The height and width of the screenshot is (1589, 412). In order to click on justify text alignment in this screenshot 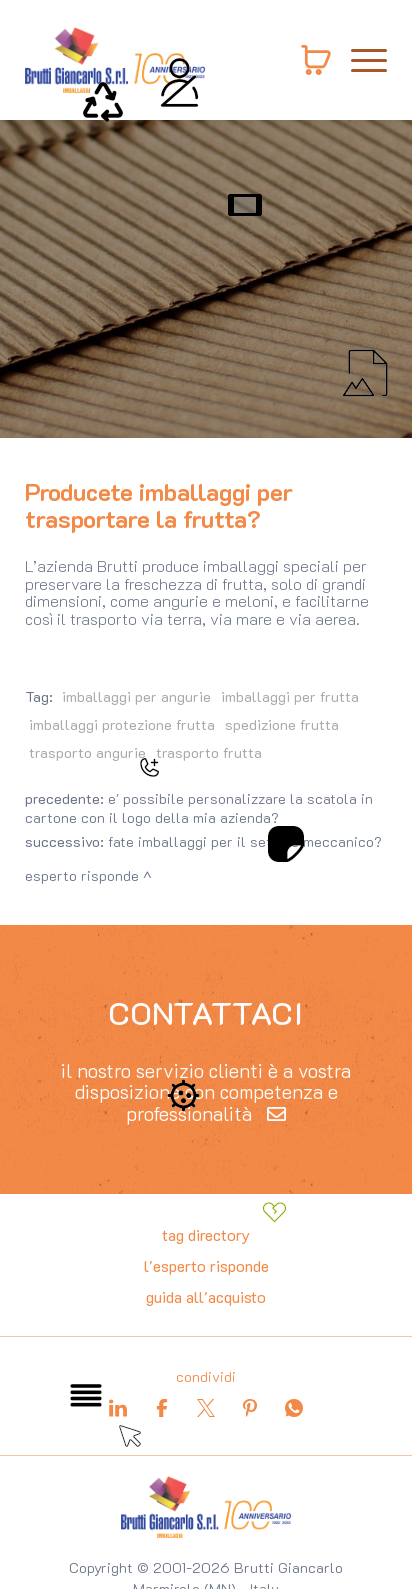, I will do `click(86, 1396)`.